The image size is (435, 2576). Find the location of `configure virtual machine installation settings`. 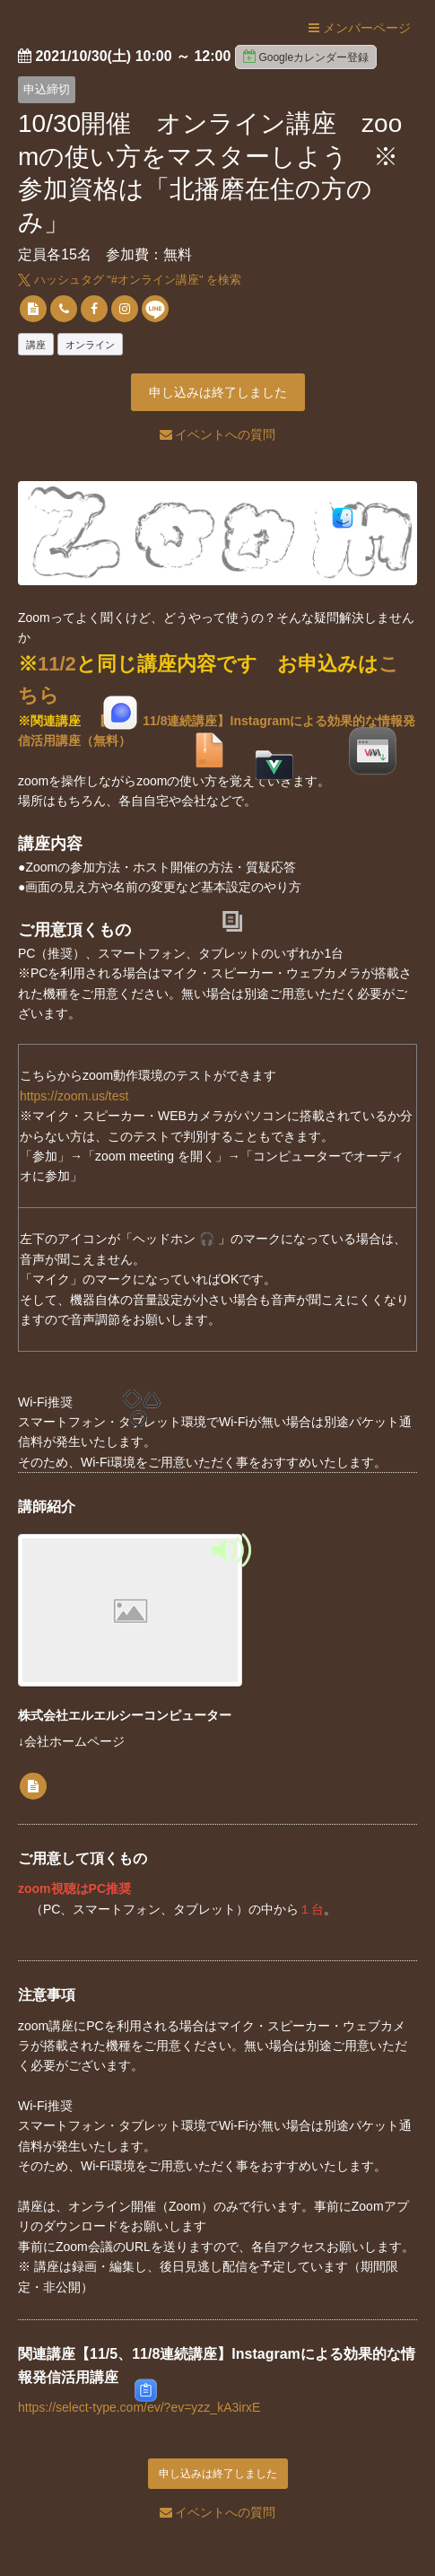

configure virtual machine installation settings is located at coordinates (372, 750).